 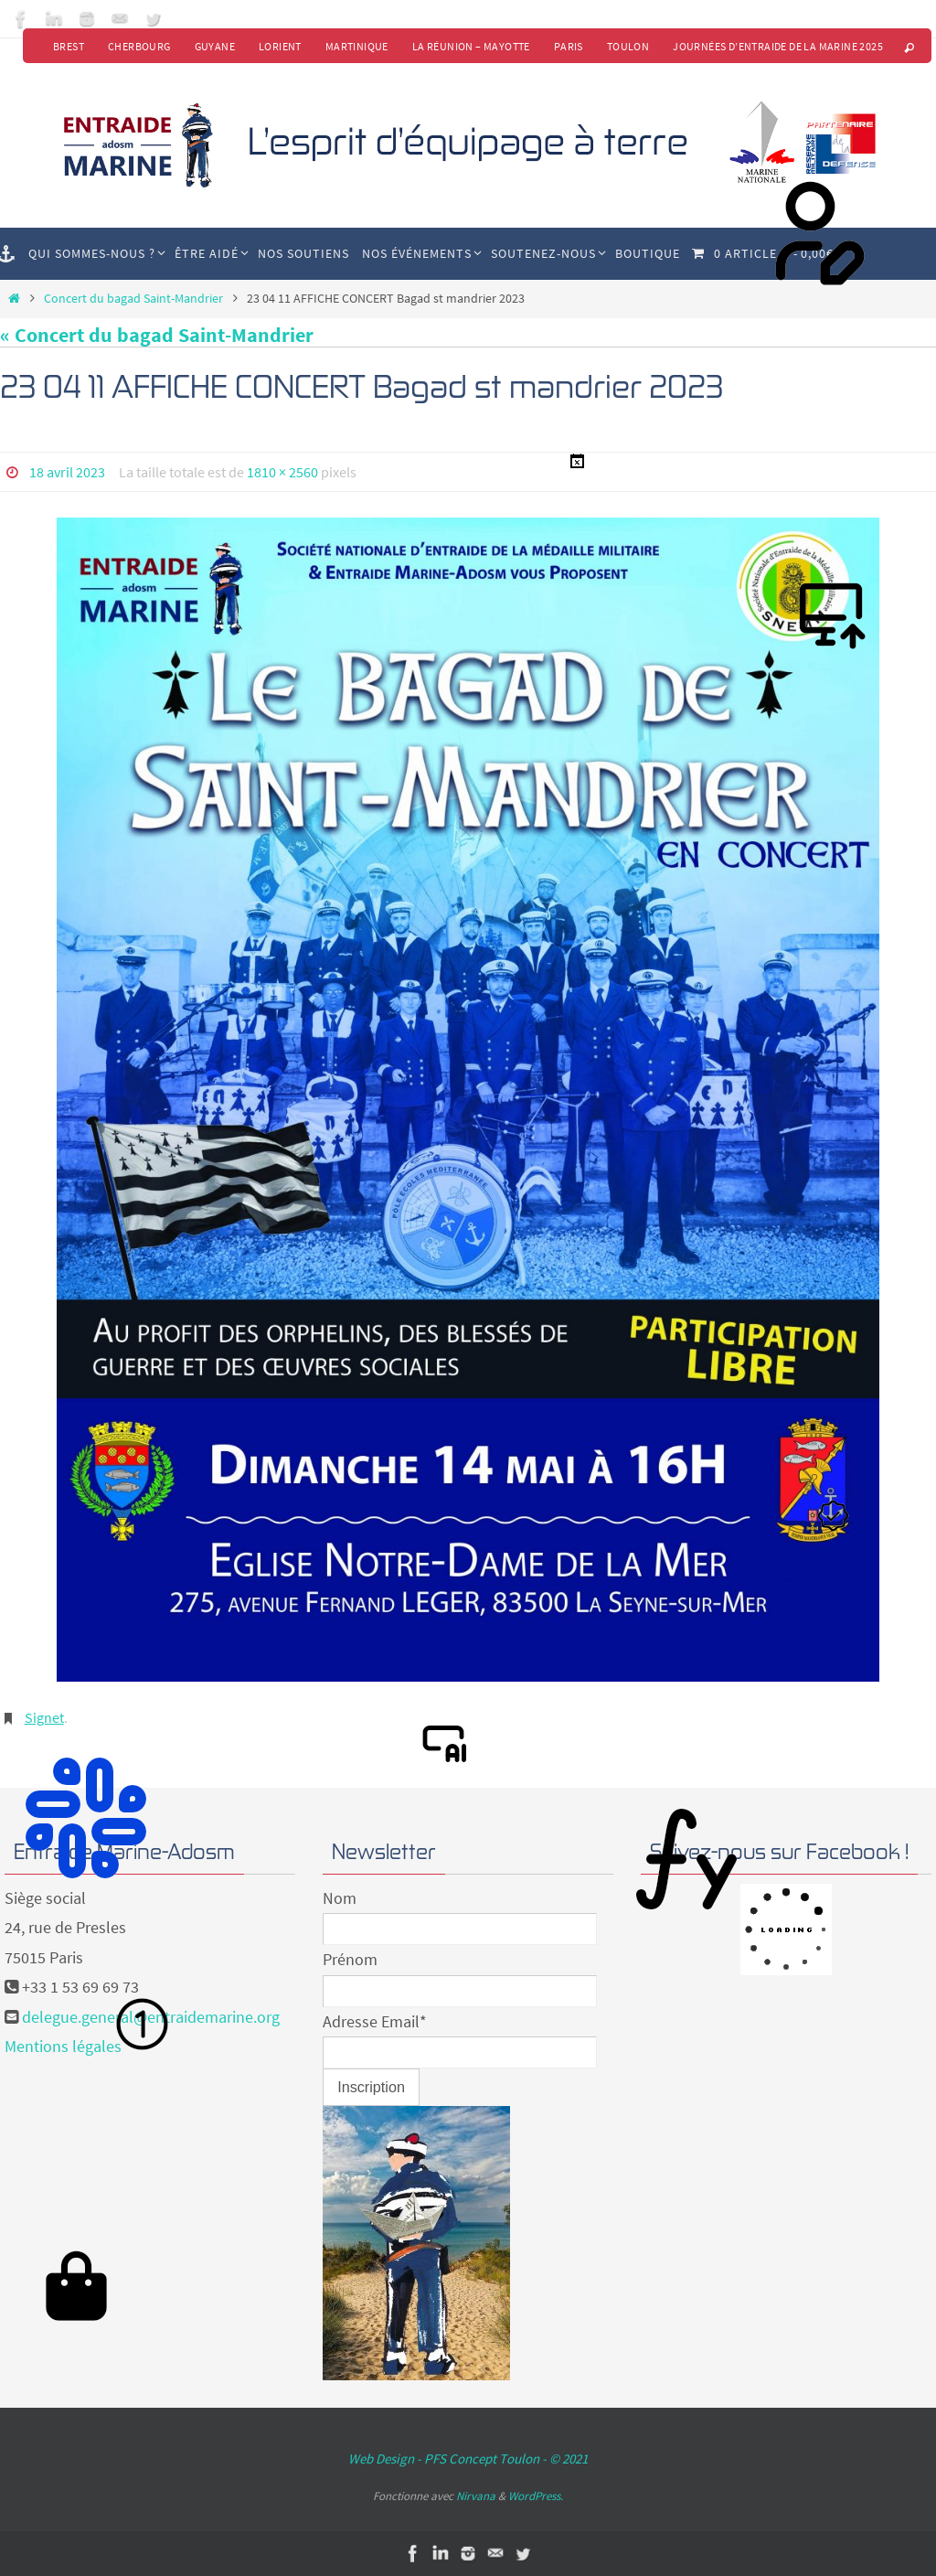 I want to click on open Slack messaging app, so click(x=86, y=1818).